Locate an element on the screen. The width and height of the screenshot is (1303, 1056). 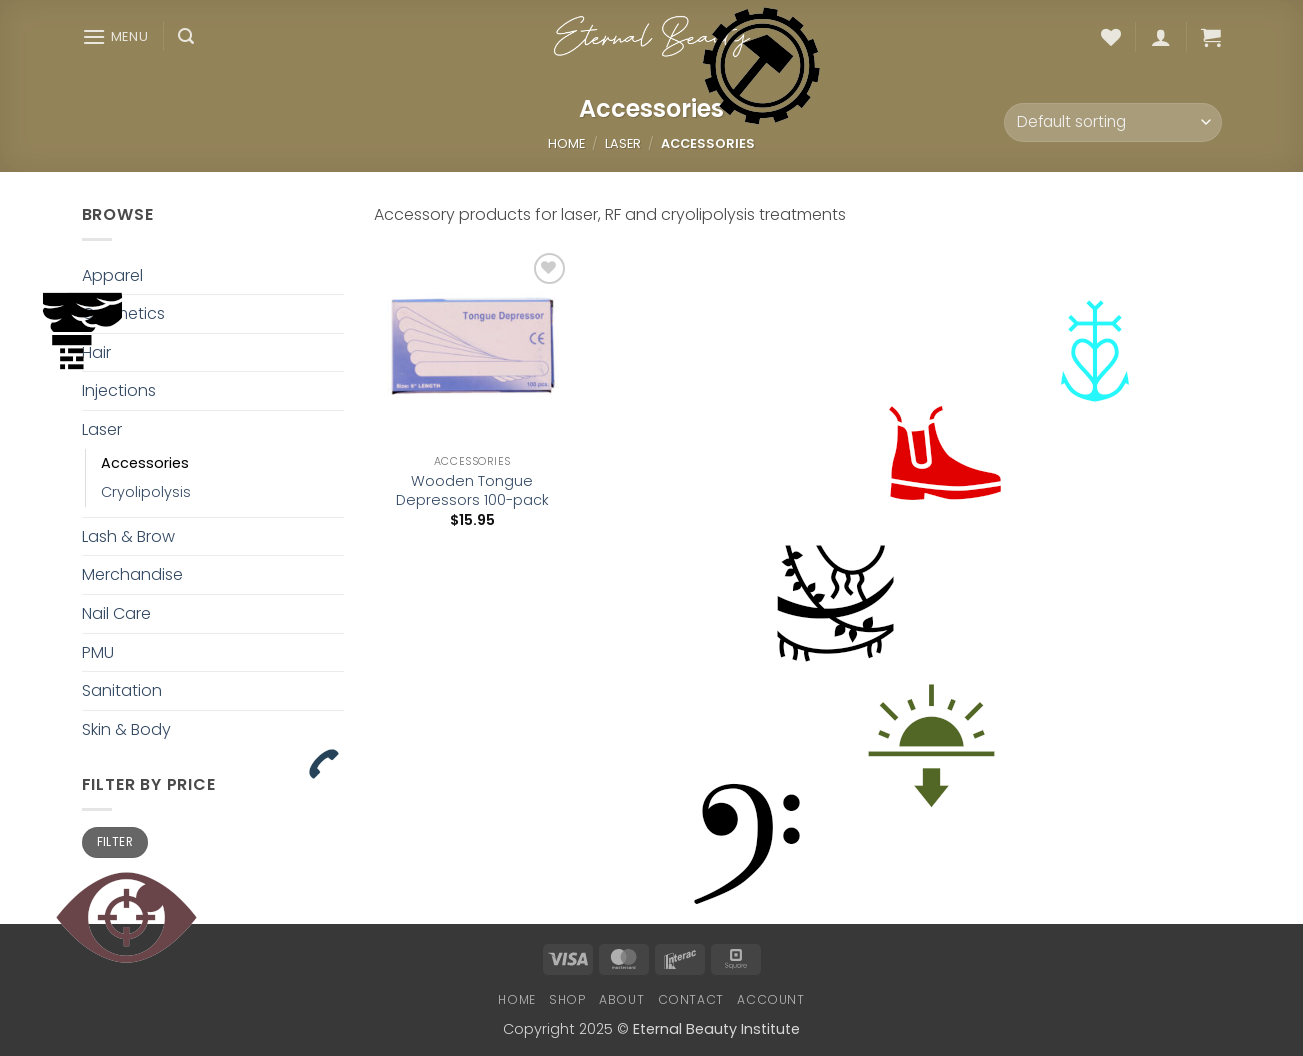
make a phone call is located at coordinates (324, 764).